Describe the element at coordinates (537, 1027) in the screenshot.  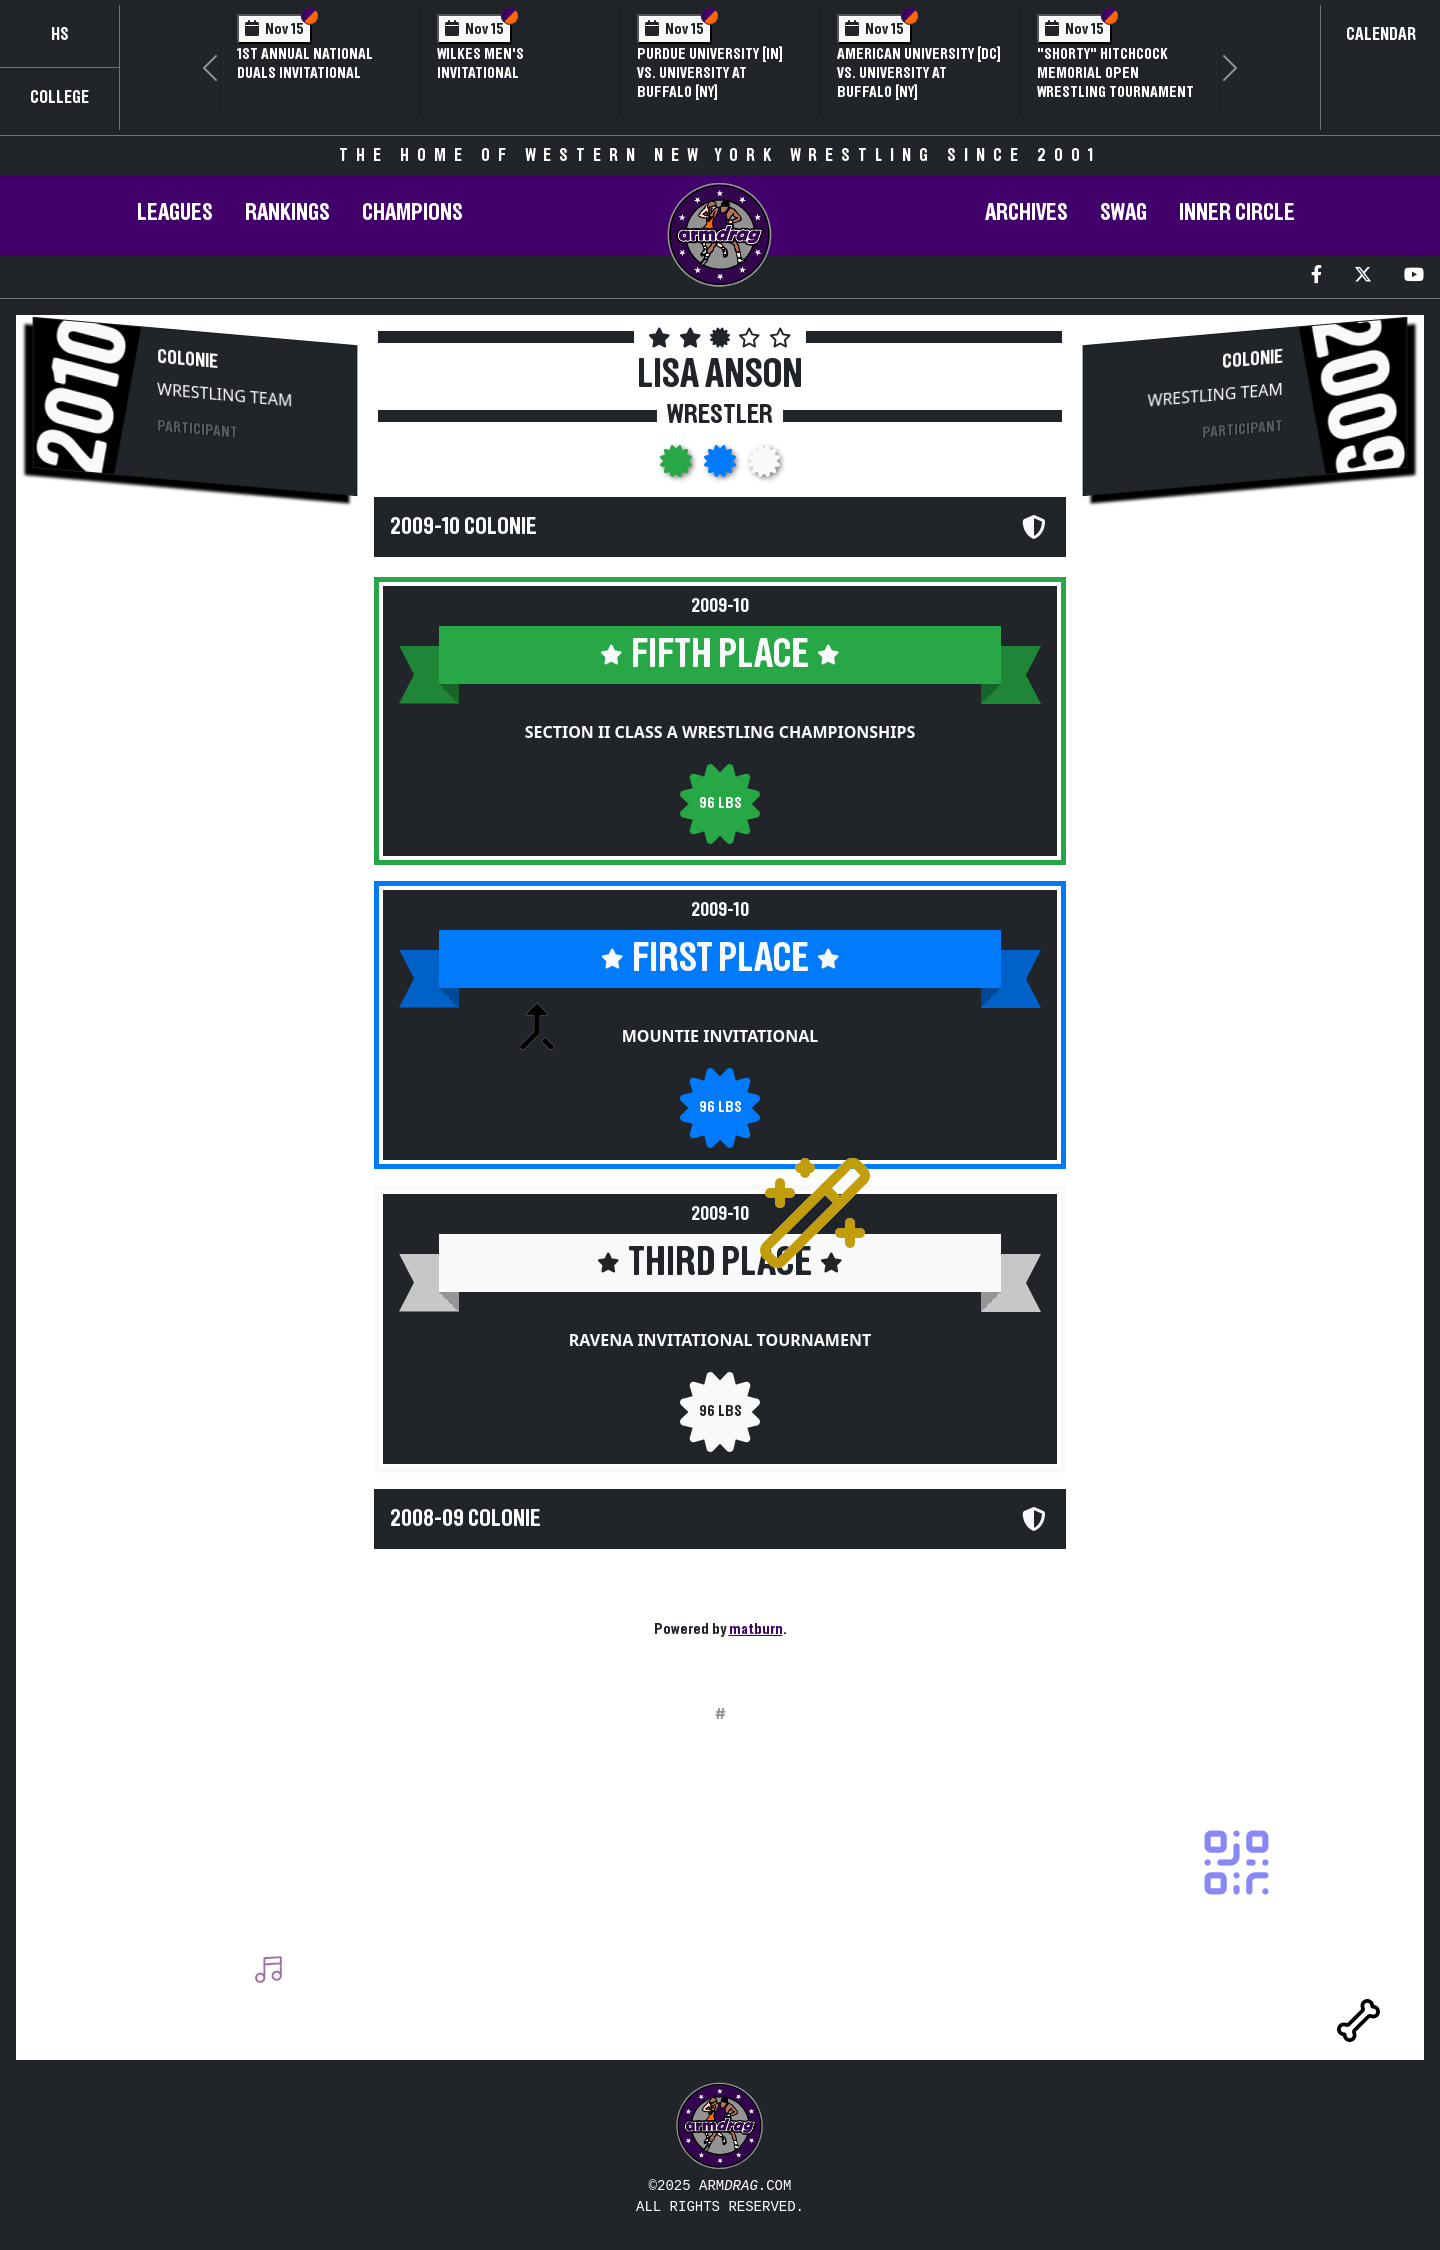
I see `merge two active calls into a conference` at that location.